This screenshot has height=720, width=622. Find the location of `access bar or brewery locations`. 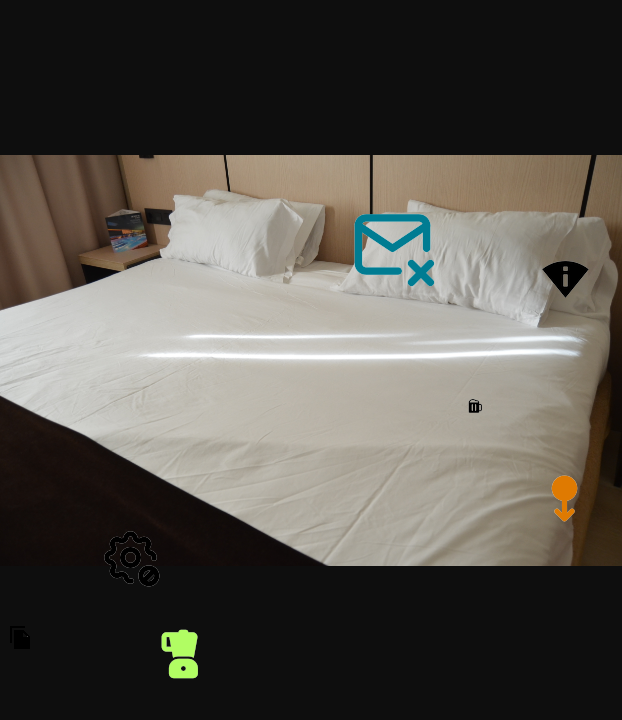

access bar or brewery locations is located at coordinates (474, 406).